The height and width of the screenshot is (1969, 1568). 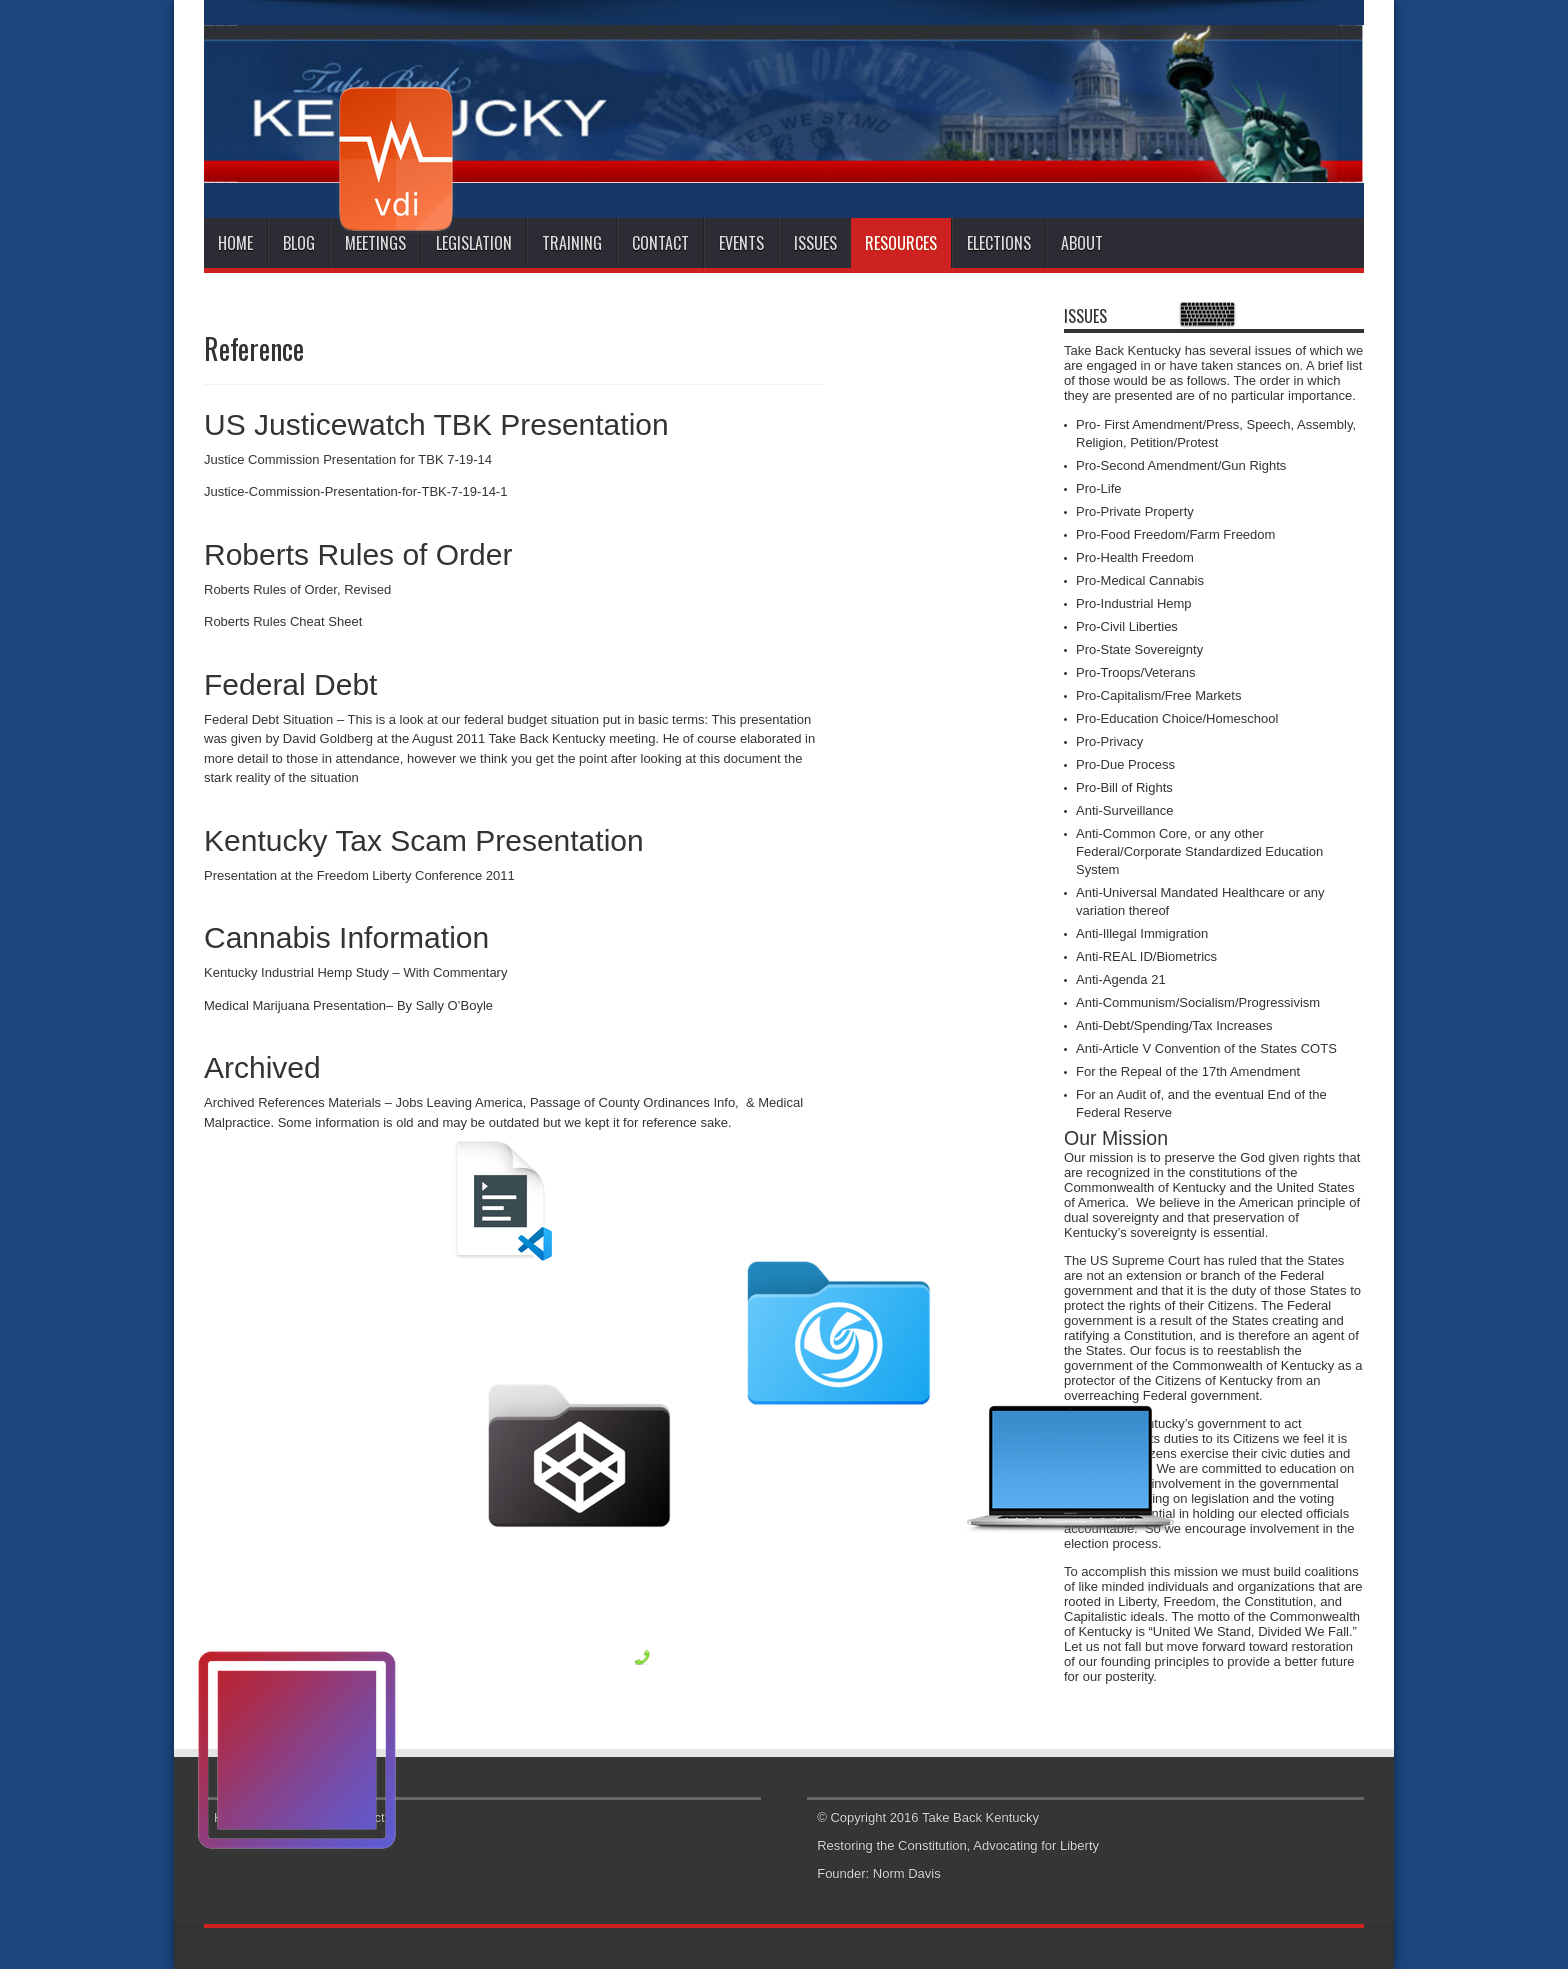 What do you see at coordinates (642, 1658) in the screenshot?
I see `start a phone call` at bounding box center [642, 1658].